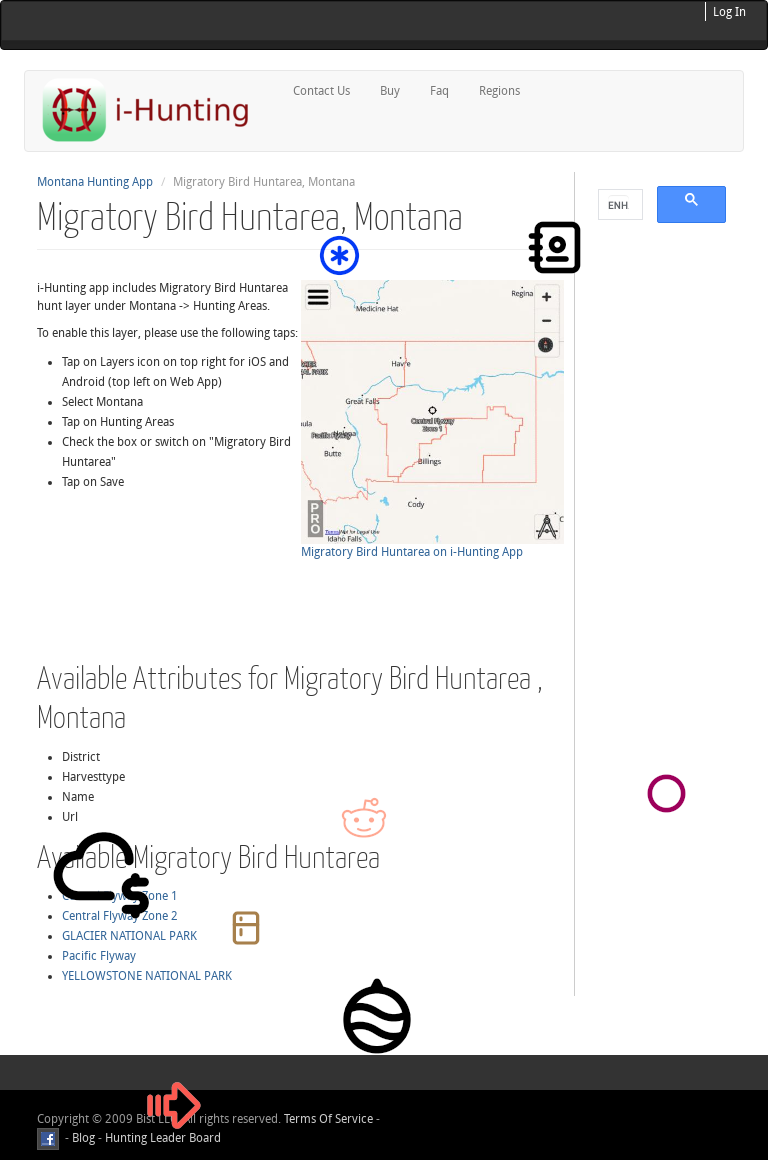 This screenshot has width=768, height=1160. I want to click on access medical or health features, so click(339, 255).